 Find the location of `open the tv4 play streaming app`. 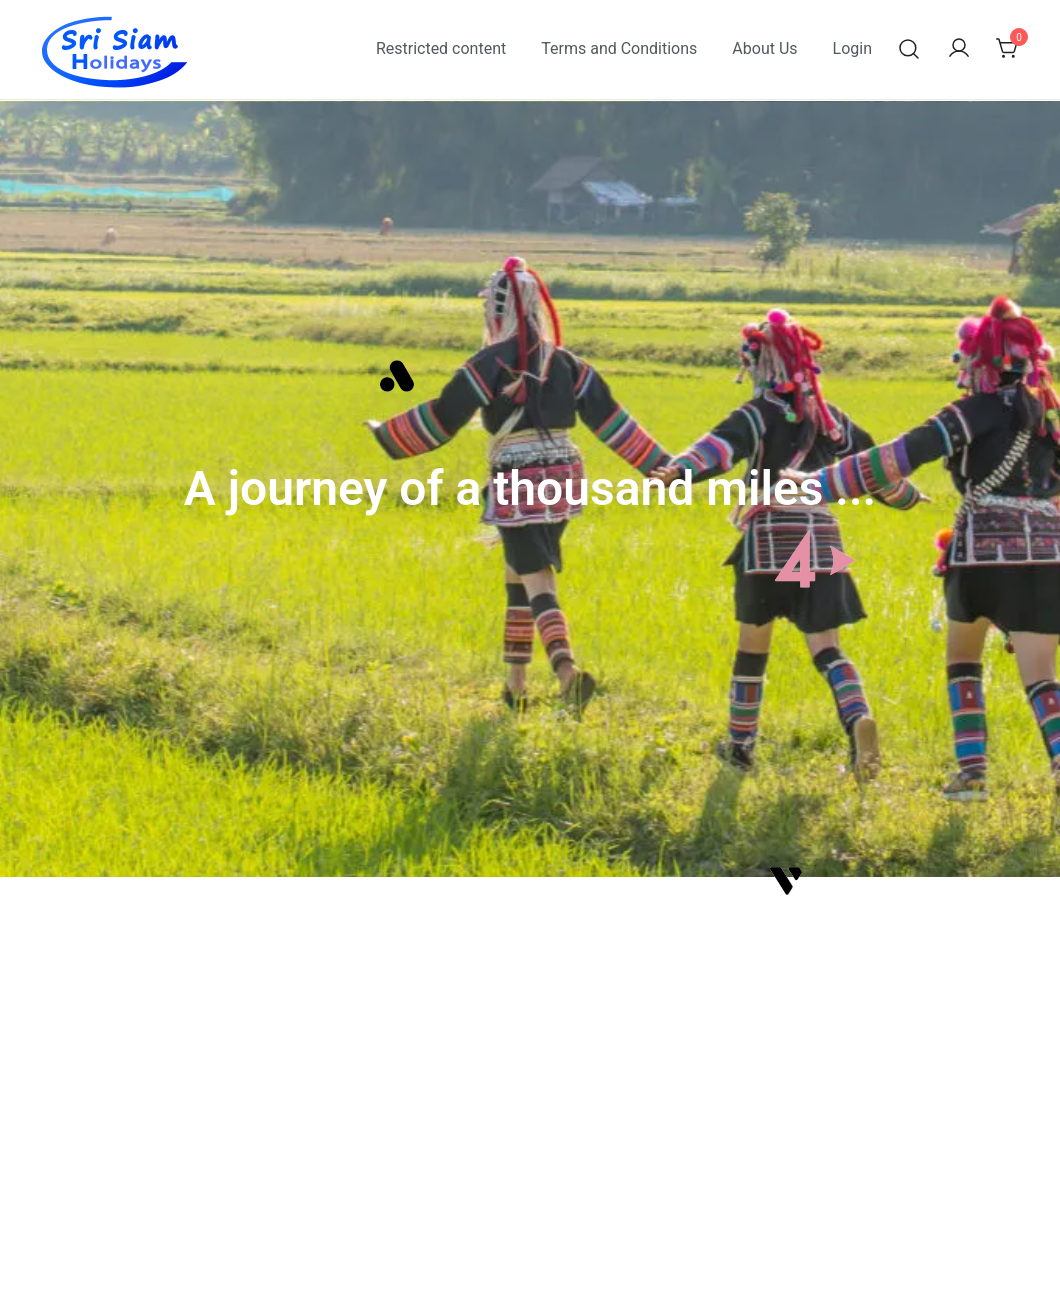

open the tv4 play streaming app is located at coordinates (815, 559).